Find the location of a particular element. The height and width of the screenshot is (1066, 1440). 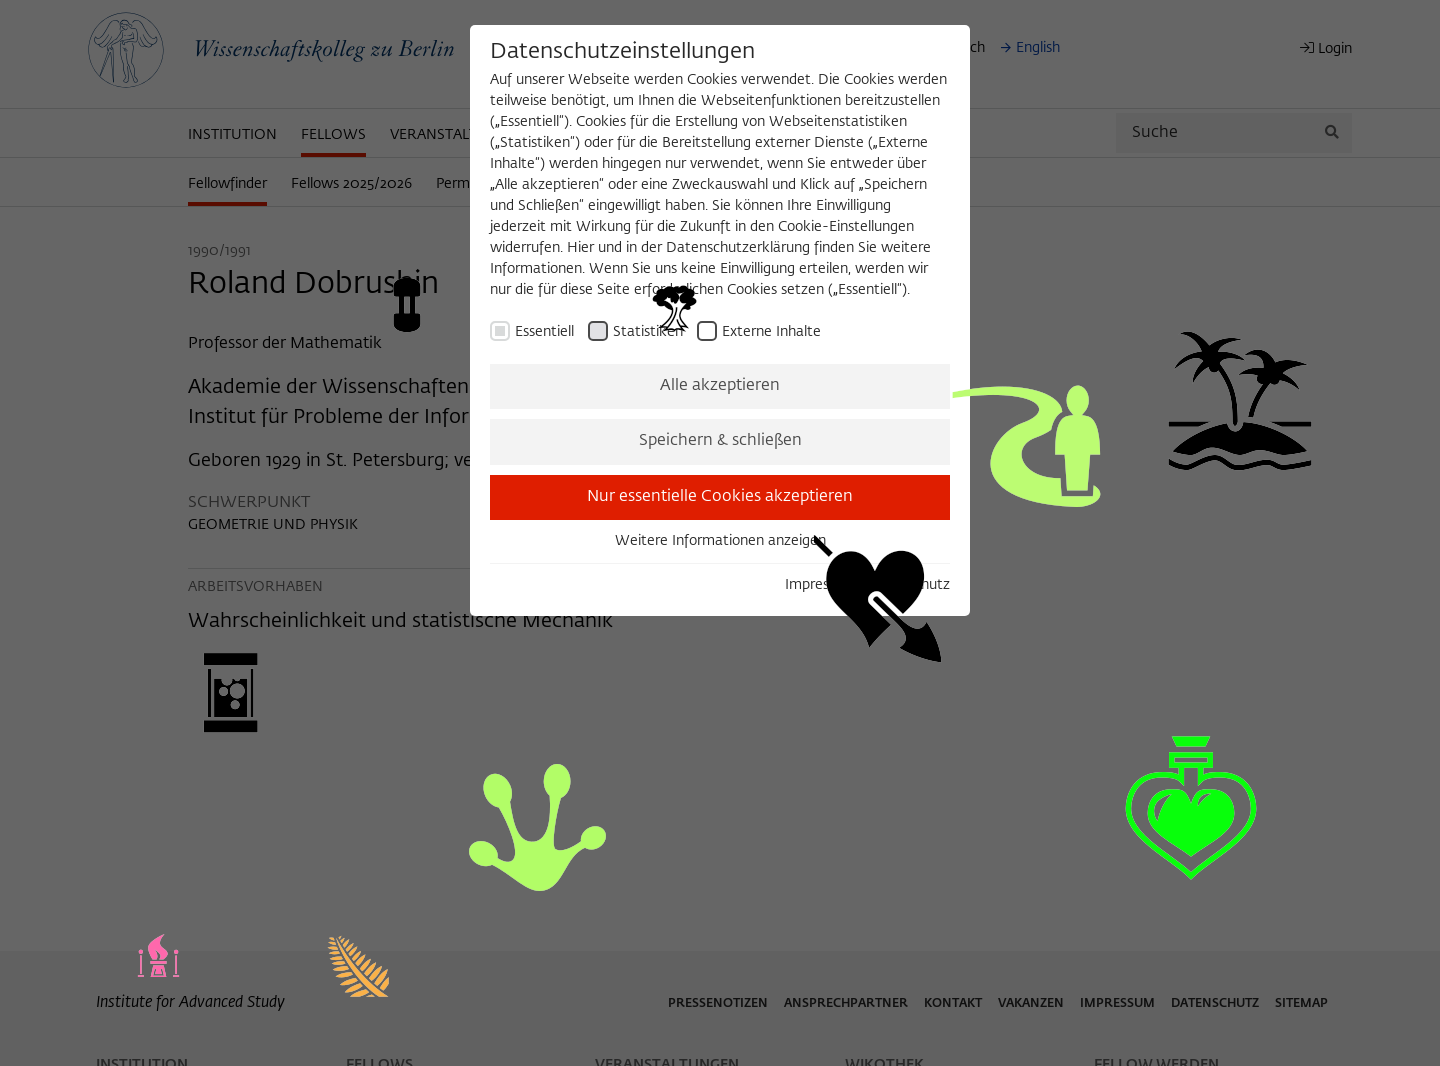

start your journey or adventure is located at coordinates (1026, 438).